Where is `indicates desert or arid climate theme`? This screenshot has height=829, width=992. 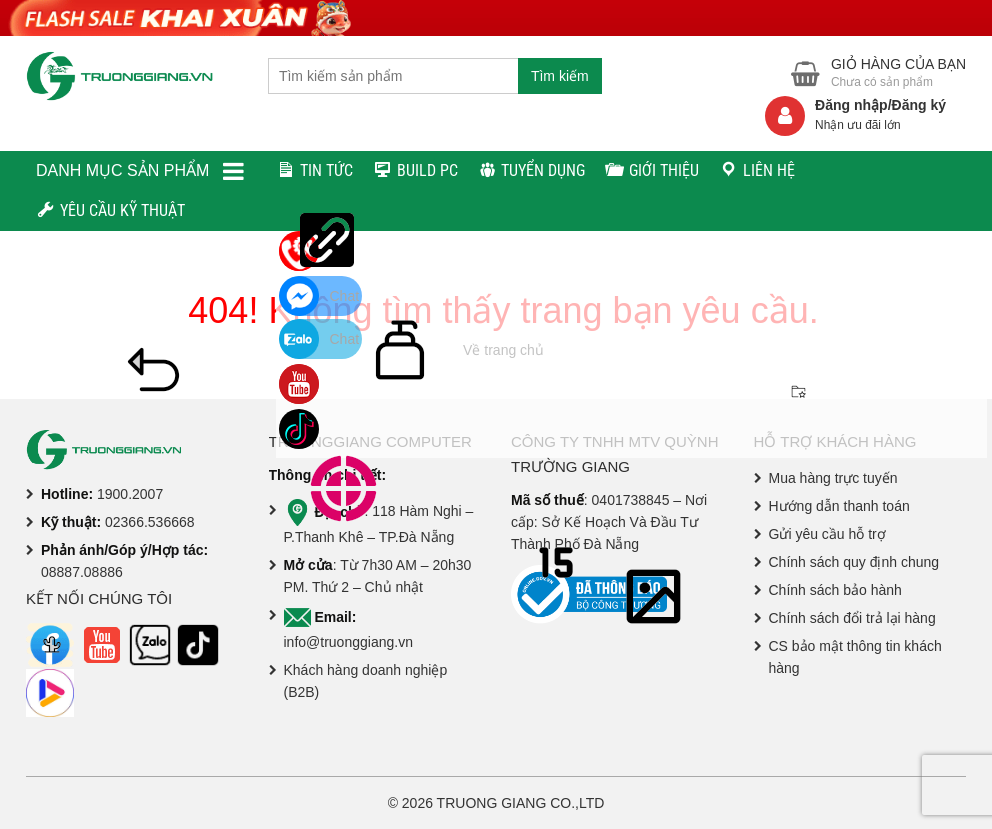 indicates desert or arid climate theme is located at coordinates (52, 645).